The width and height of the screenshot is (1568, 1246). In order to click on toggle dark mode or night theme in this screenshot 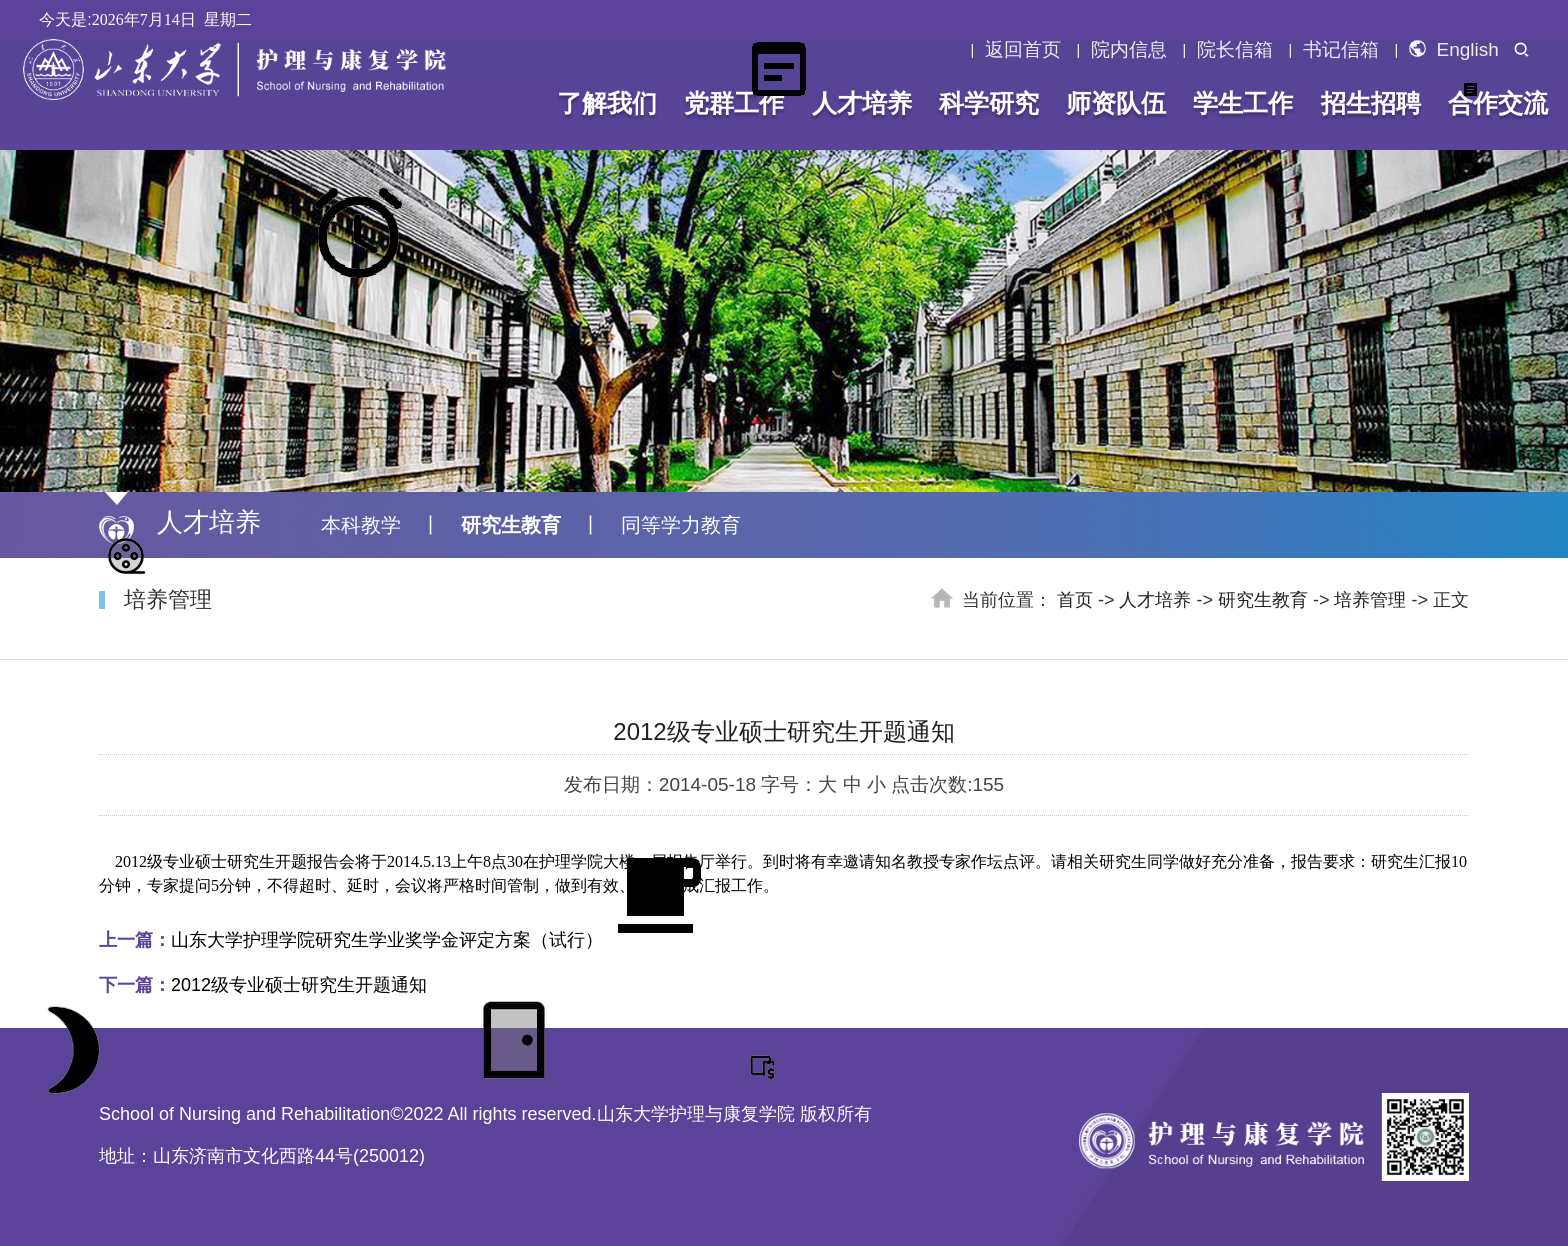, I will do `click(69, 1050)`.